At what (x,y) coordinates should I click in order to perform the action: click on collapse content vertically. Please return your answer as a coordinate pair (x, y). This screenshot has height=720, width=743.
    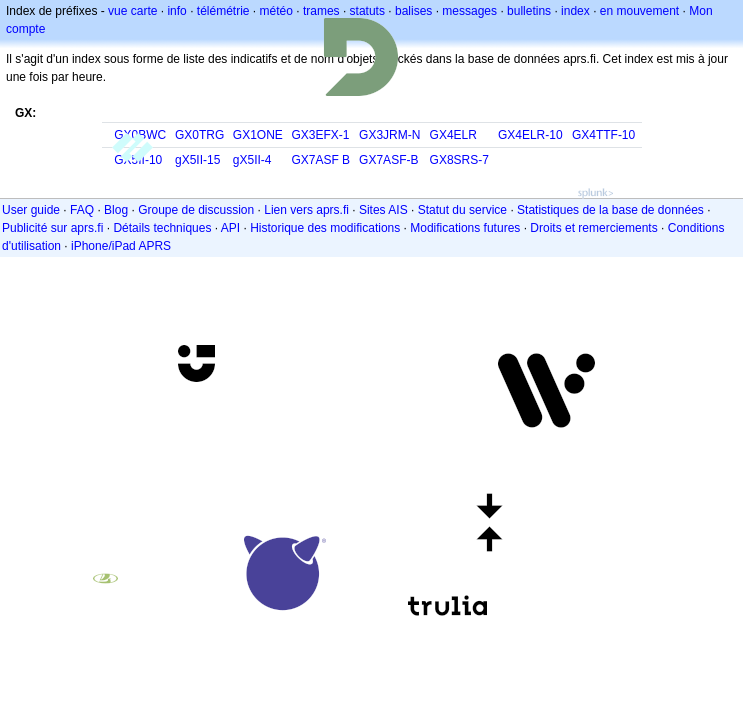
    Looking at the image, I should click on (489, 522).